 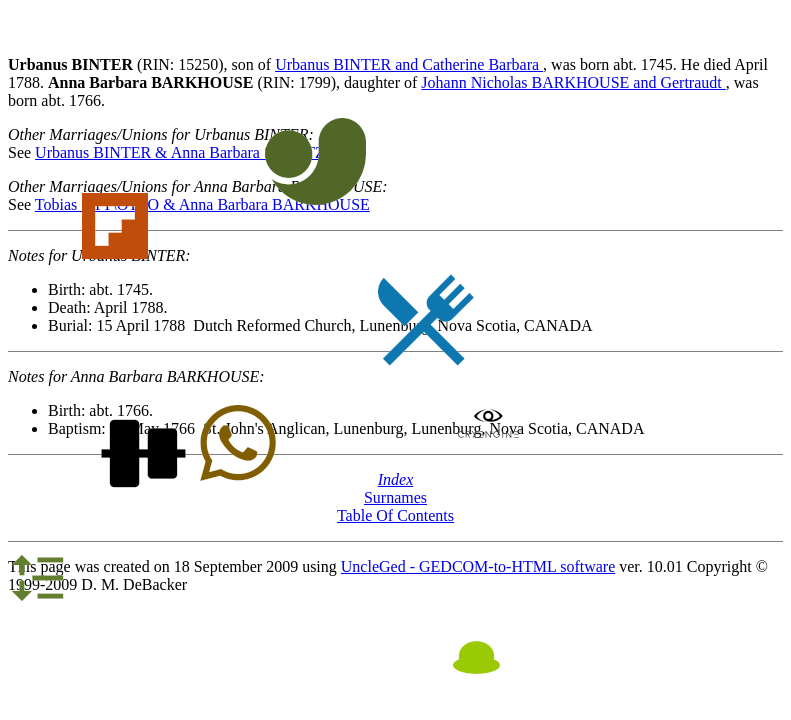 What do you see at coordinates (315, 161) in the screenshot?
I see `ultralytics company logo` at bounding box center [315, 161].